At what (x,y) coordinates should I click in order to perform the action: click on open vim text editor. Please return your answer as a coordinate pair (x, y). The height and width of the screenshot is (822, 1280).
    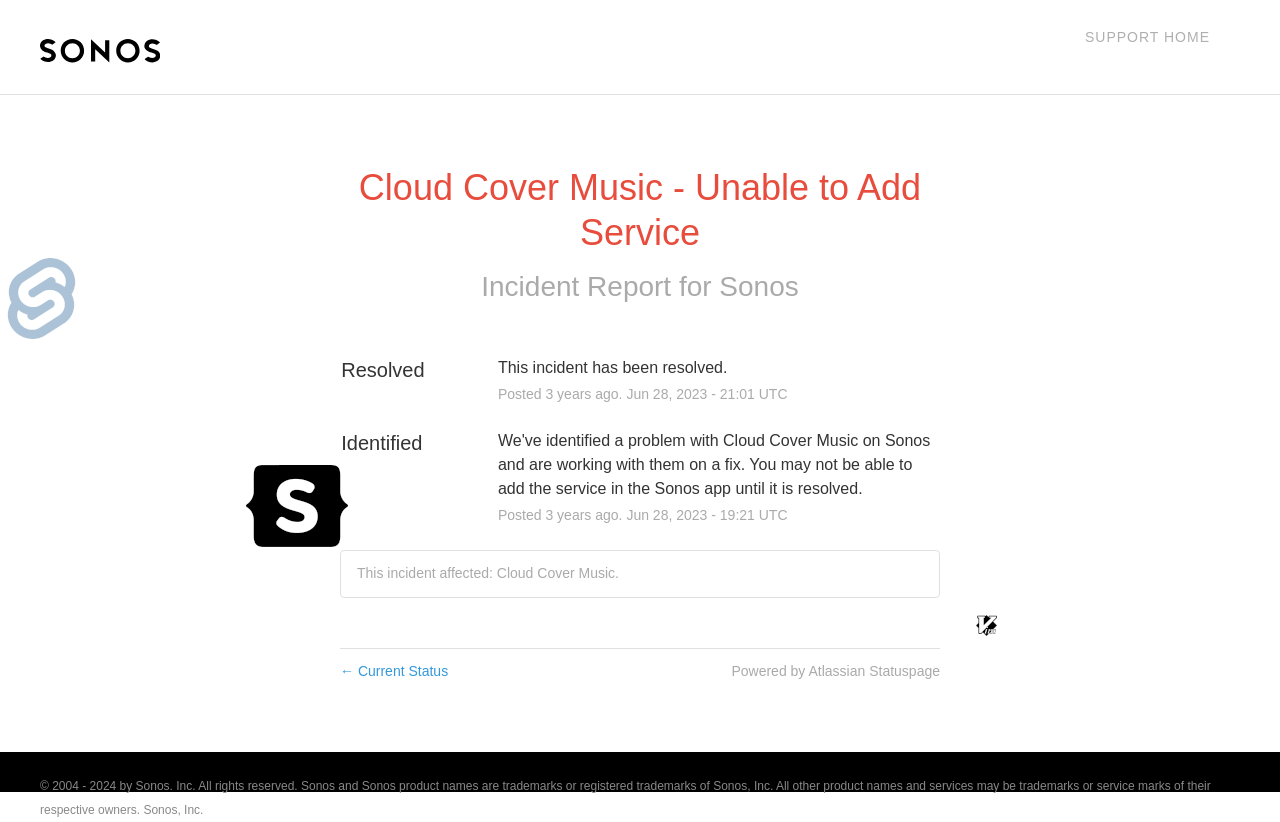
    Looking at the image, I should click on (986, 625).